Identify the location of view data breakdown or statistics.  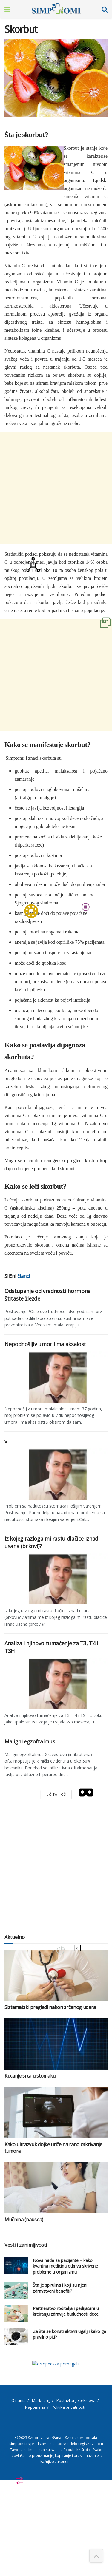
(60, 1951).